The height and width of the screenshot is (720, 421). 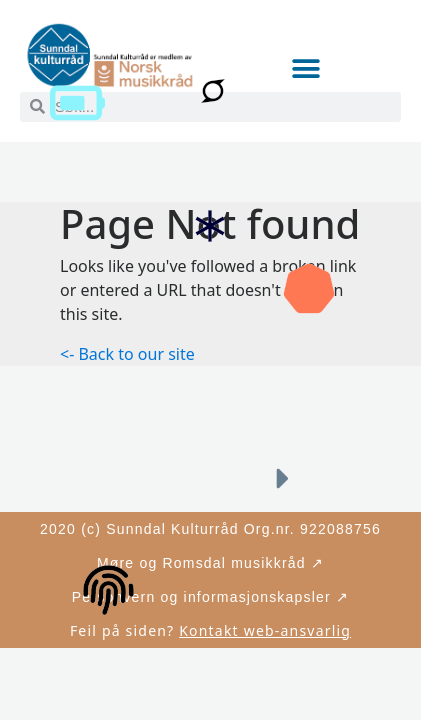 I want to click on indicates battery level at approximately 80% charge, so click(x=76, y=103).